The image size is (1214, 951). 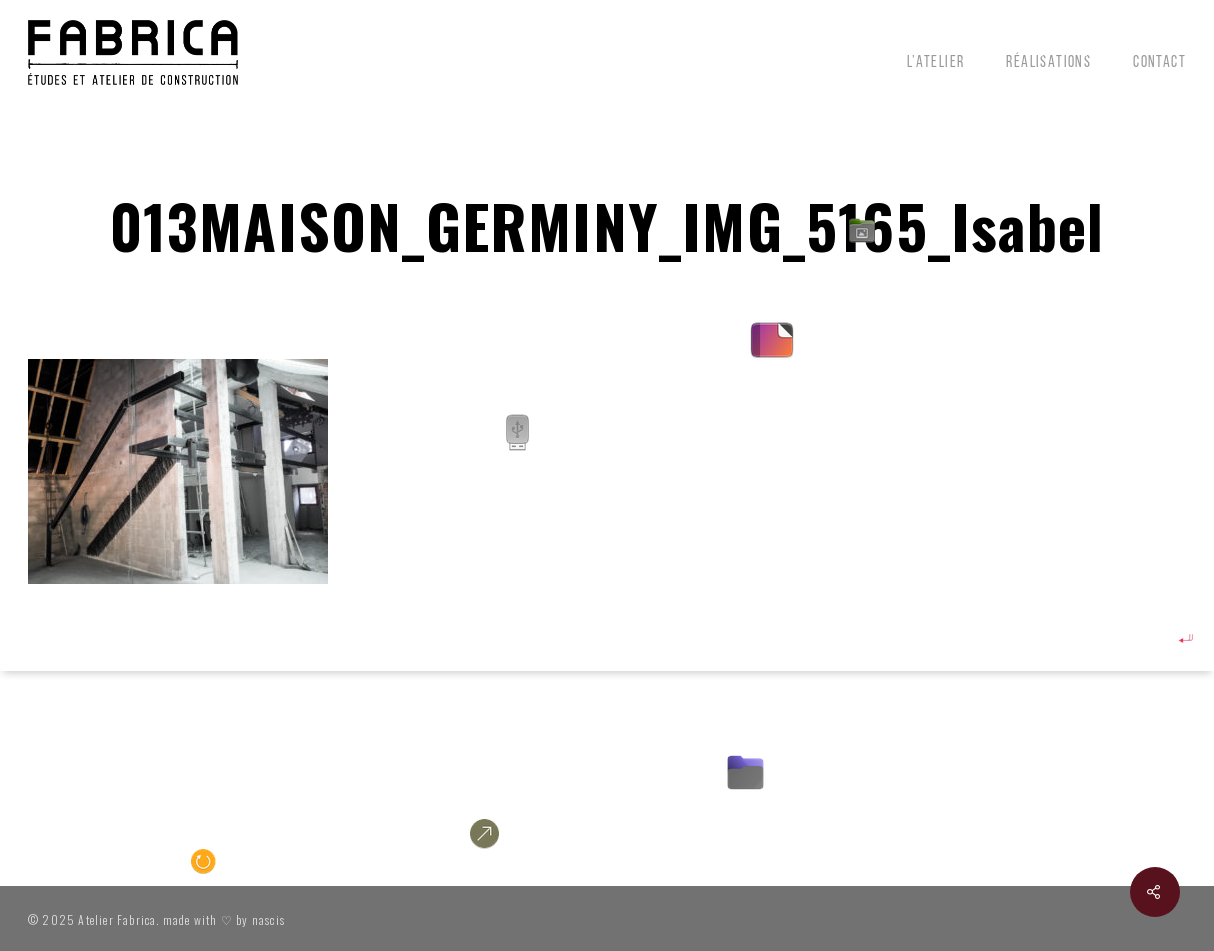 I want to click on change desktop wallpaper, so click(x=772, y=340).